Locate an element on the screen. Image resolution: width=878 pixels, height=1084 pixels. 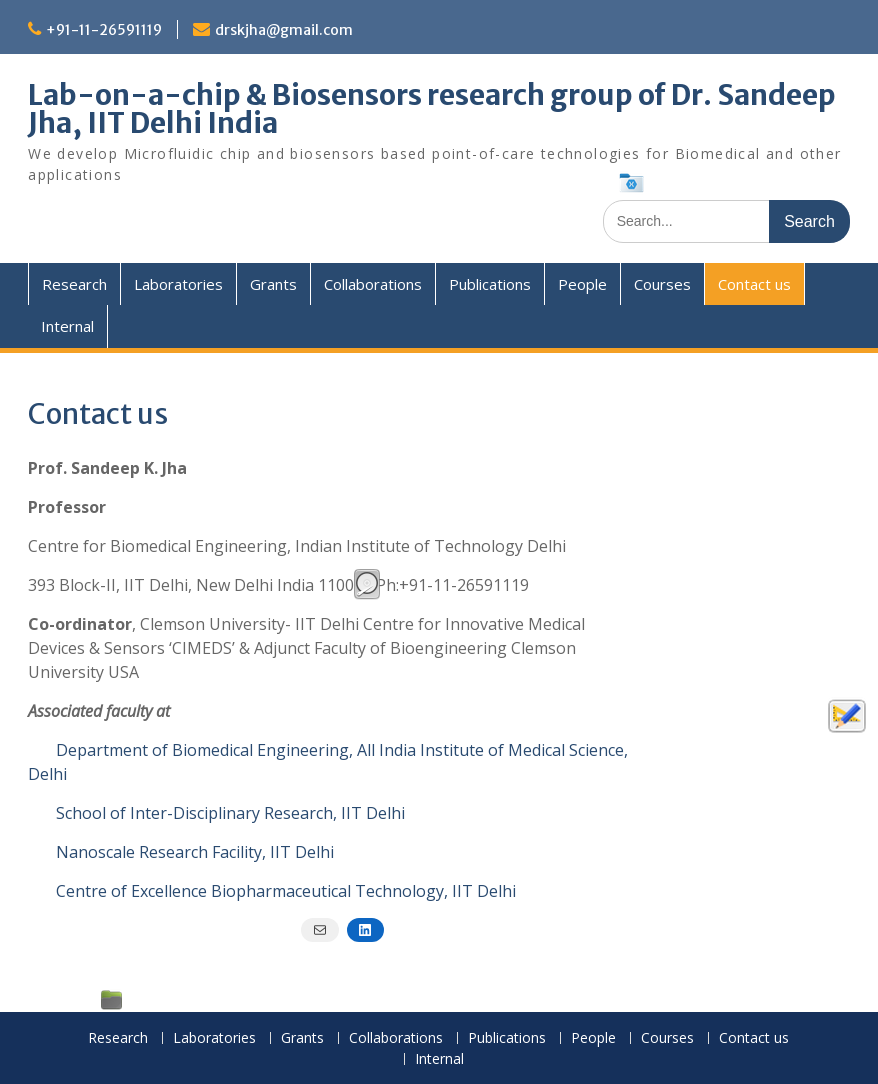
indicates an open or expanded folder is located at coordinates (111, 999).